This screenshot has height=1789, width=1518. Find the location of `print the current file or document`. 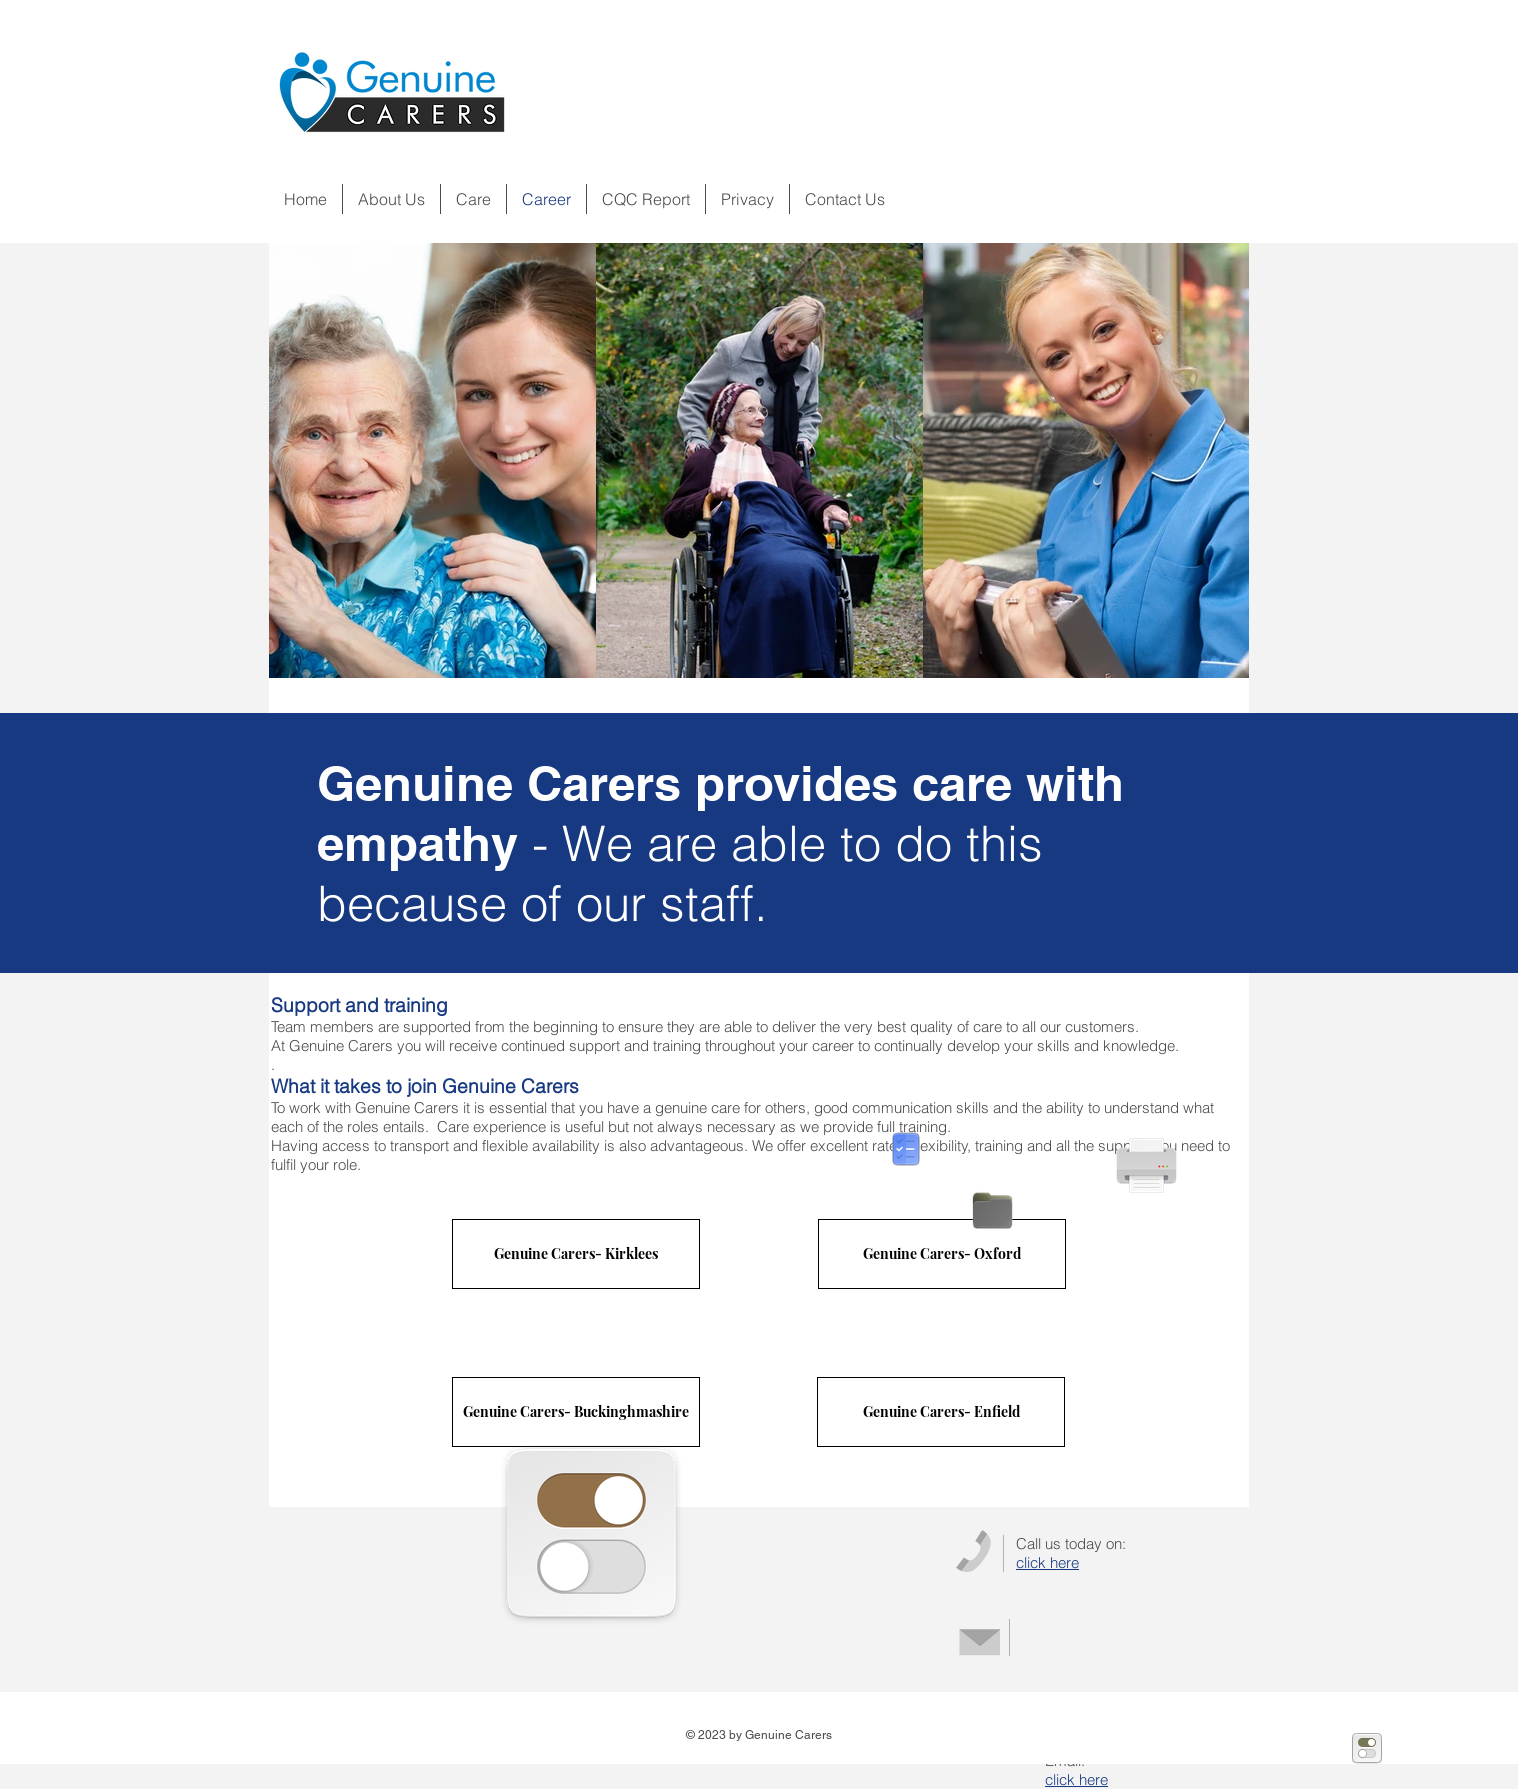

print the current file or document is located at coordinates (1146, 1165).